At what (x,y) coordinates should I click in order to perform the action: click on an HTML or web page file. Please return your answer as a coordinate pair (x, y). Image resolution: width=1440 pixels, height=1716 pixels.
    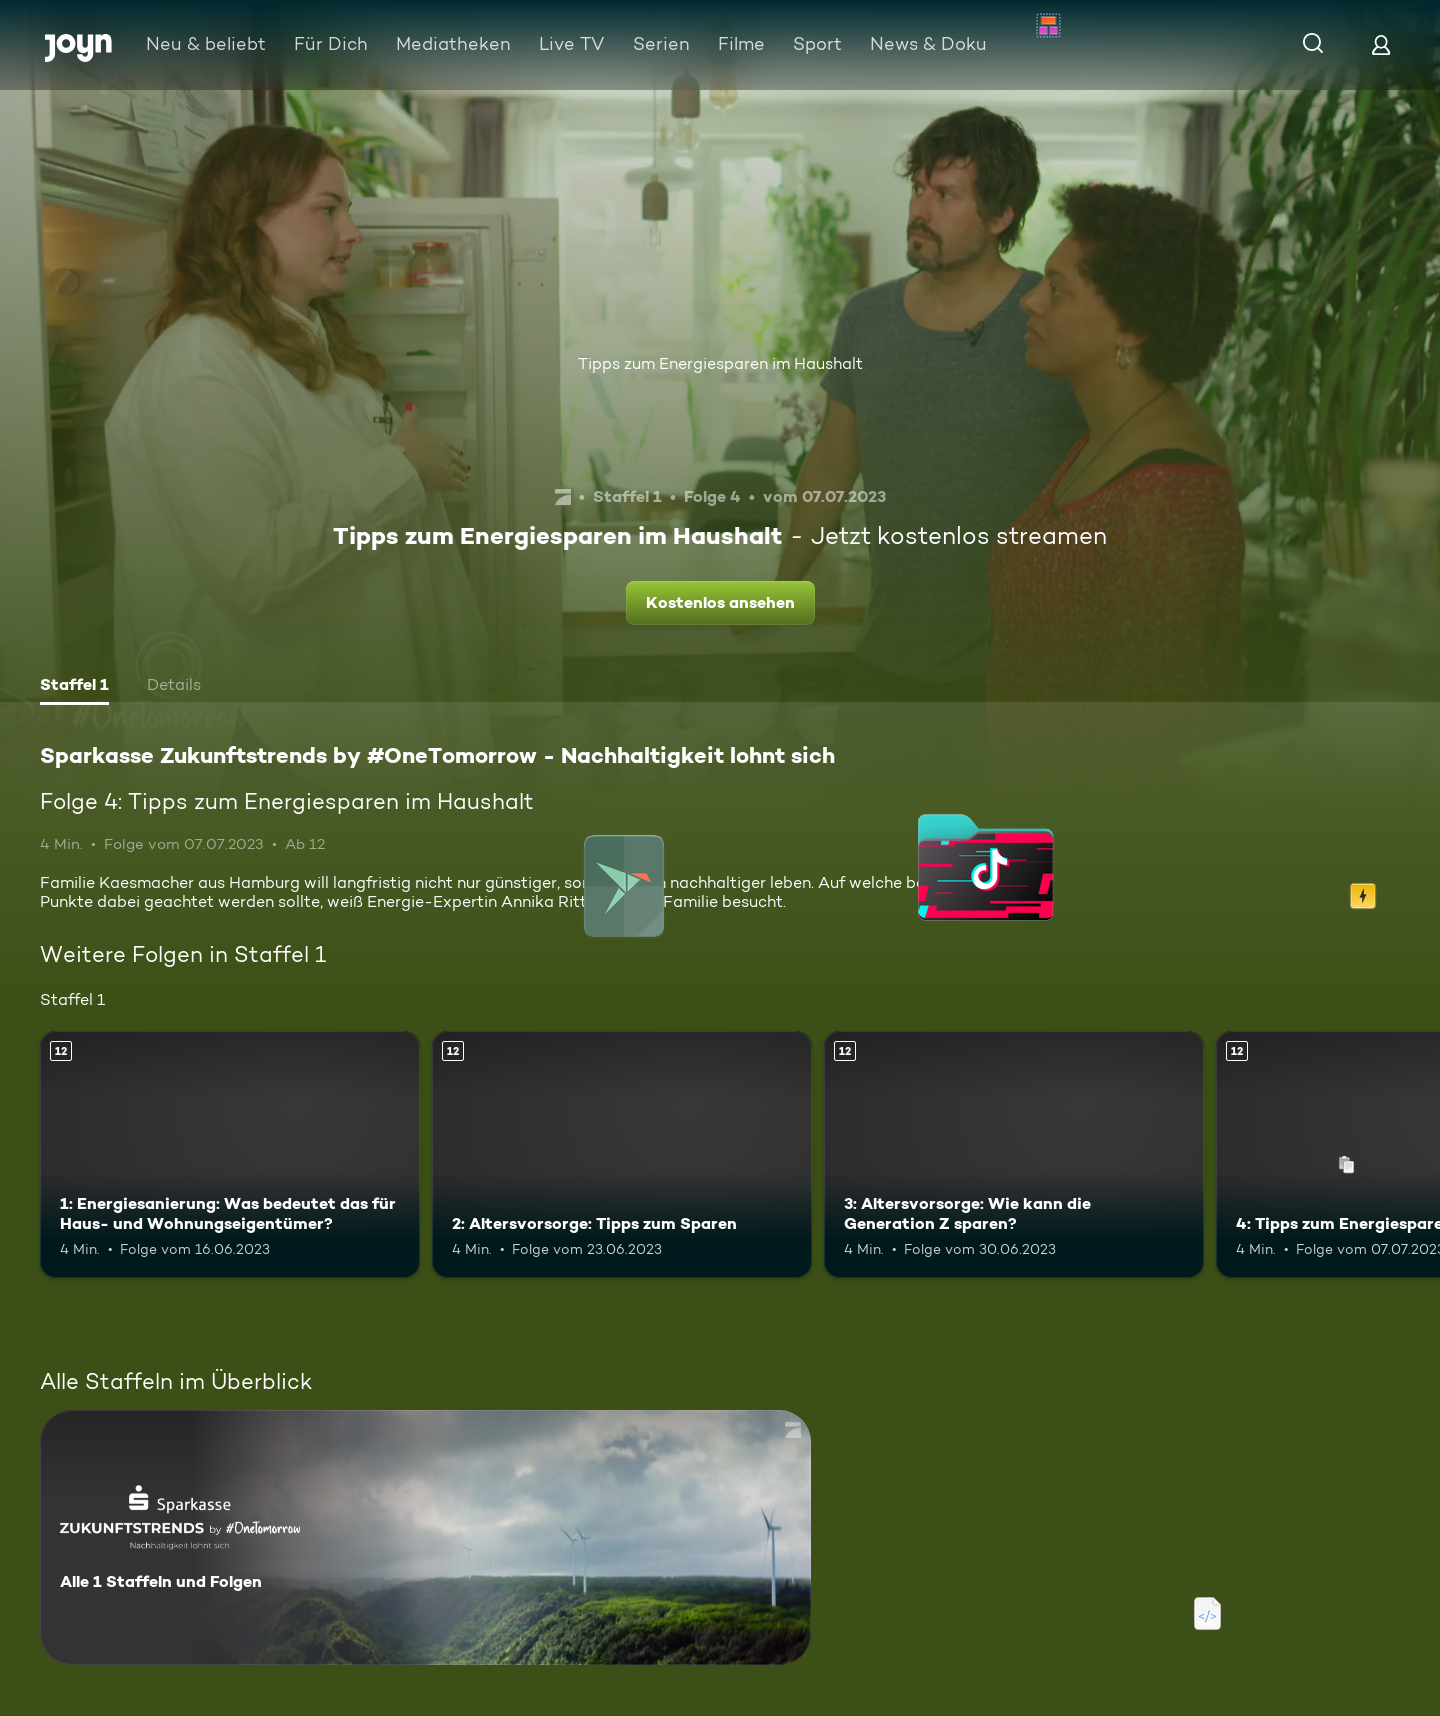
    Looking at the image, I should click on (1207, 1613).